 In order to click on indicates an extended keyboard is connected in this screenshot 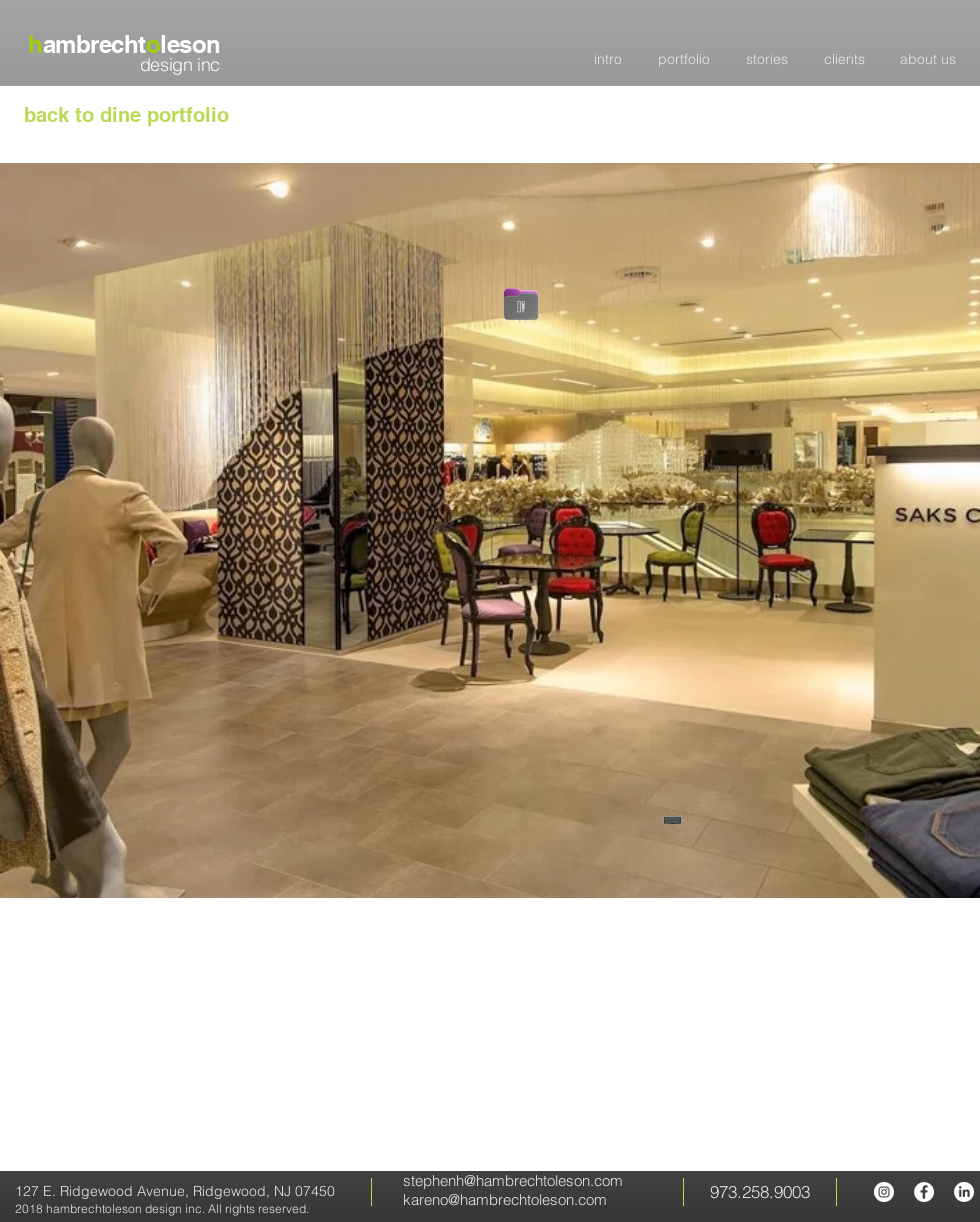, I will do `click(672, 820)`.